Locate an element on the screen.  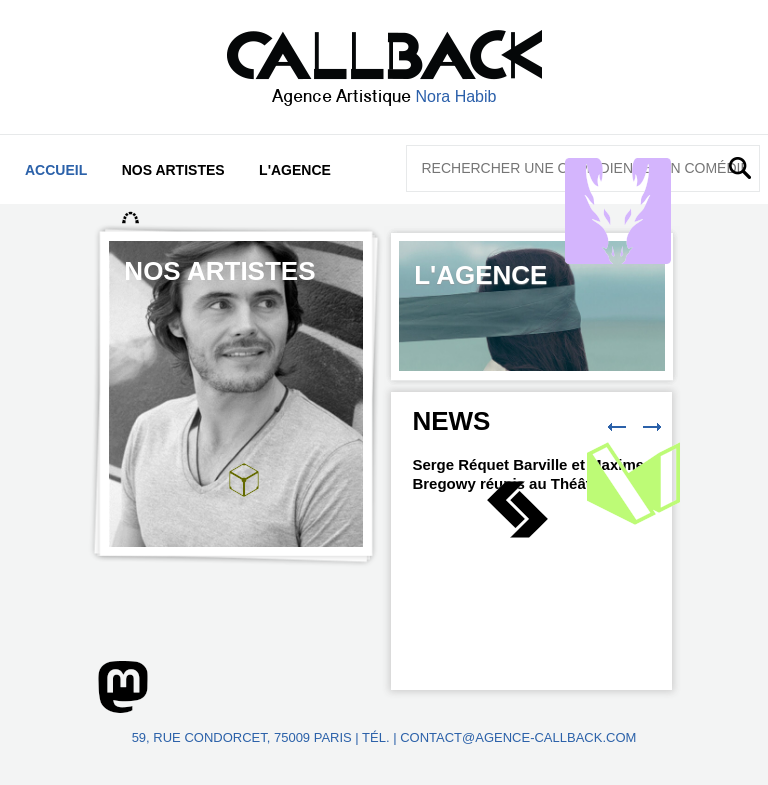
open the Mastodon app is located at coordinates (123, 687).